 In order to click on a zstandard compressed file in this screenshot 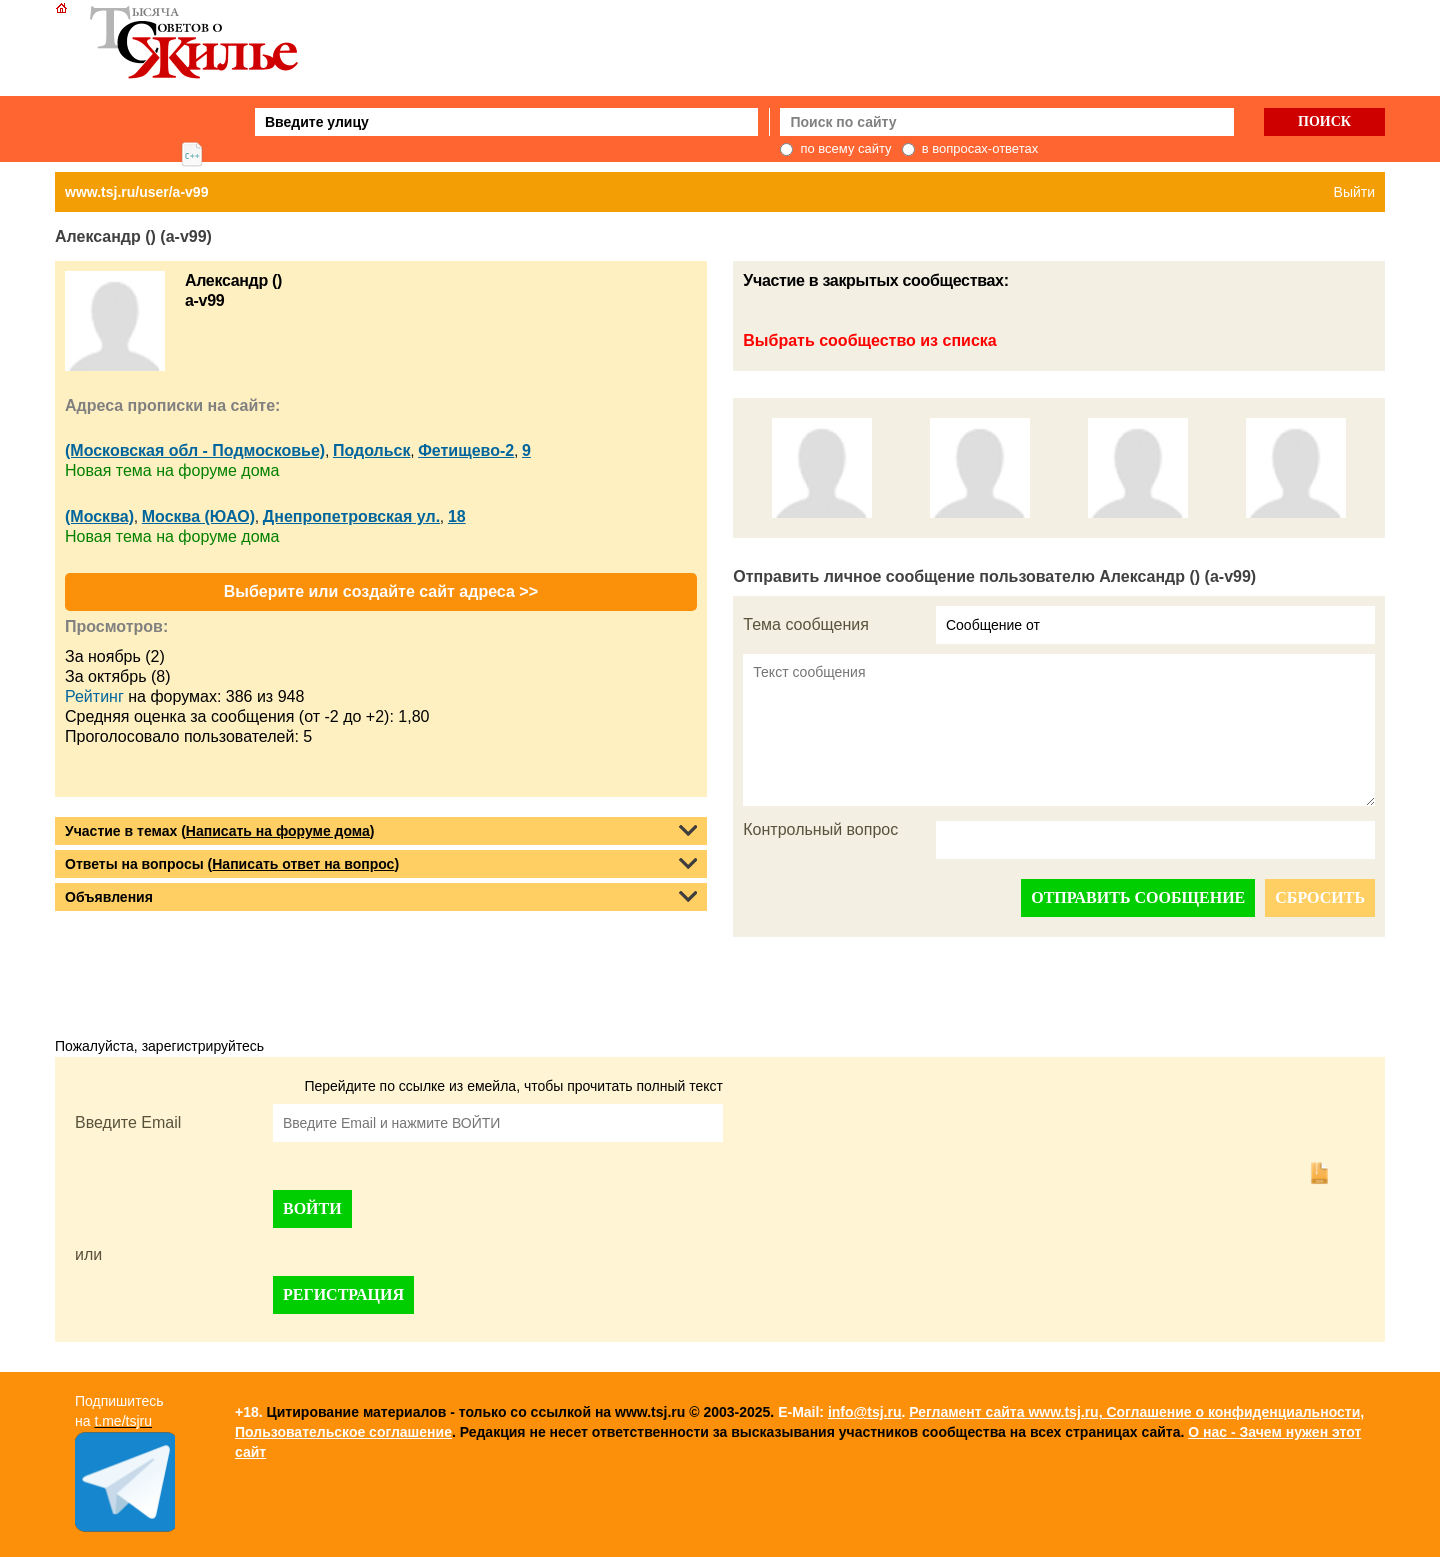, I will do `click(1319, 1173)`.